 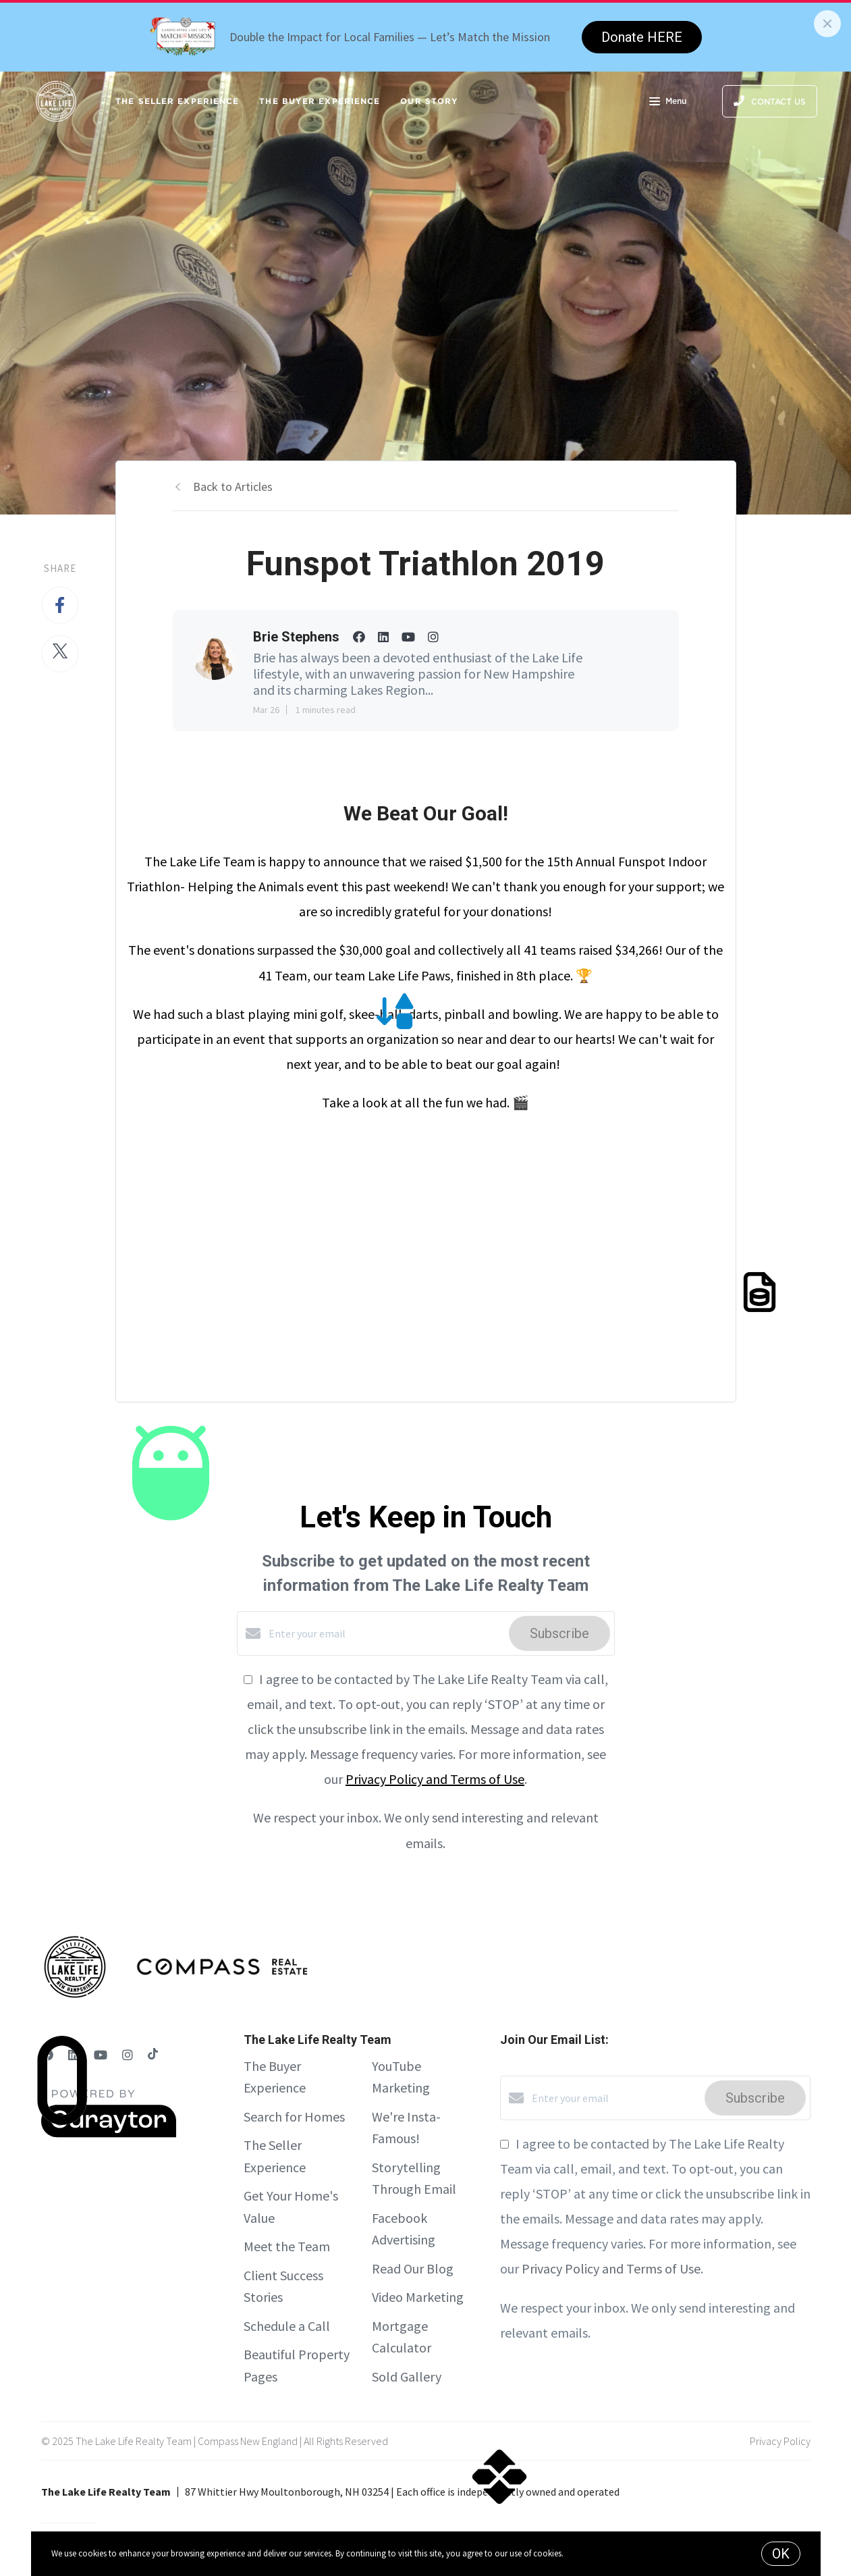 I want to click on indicates zero items or empty count, so click(x=62, y=2080).